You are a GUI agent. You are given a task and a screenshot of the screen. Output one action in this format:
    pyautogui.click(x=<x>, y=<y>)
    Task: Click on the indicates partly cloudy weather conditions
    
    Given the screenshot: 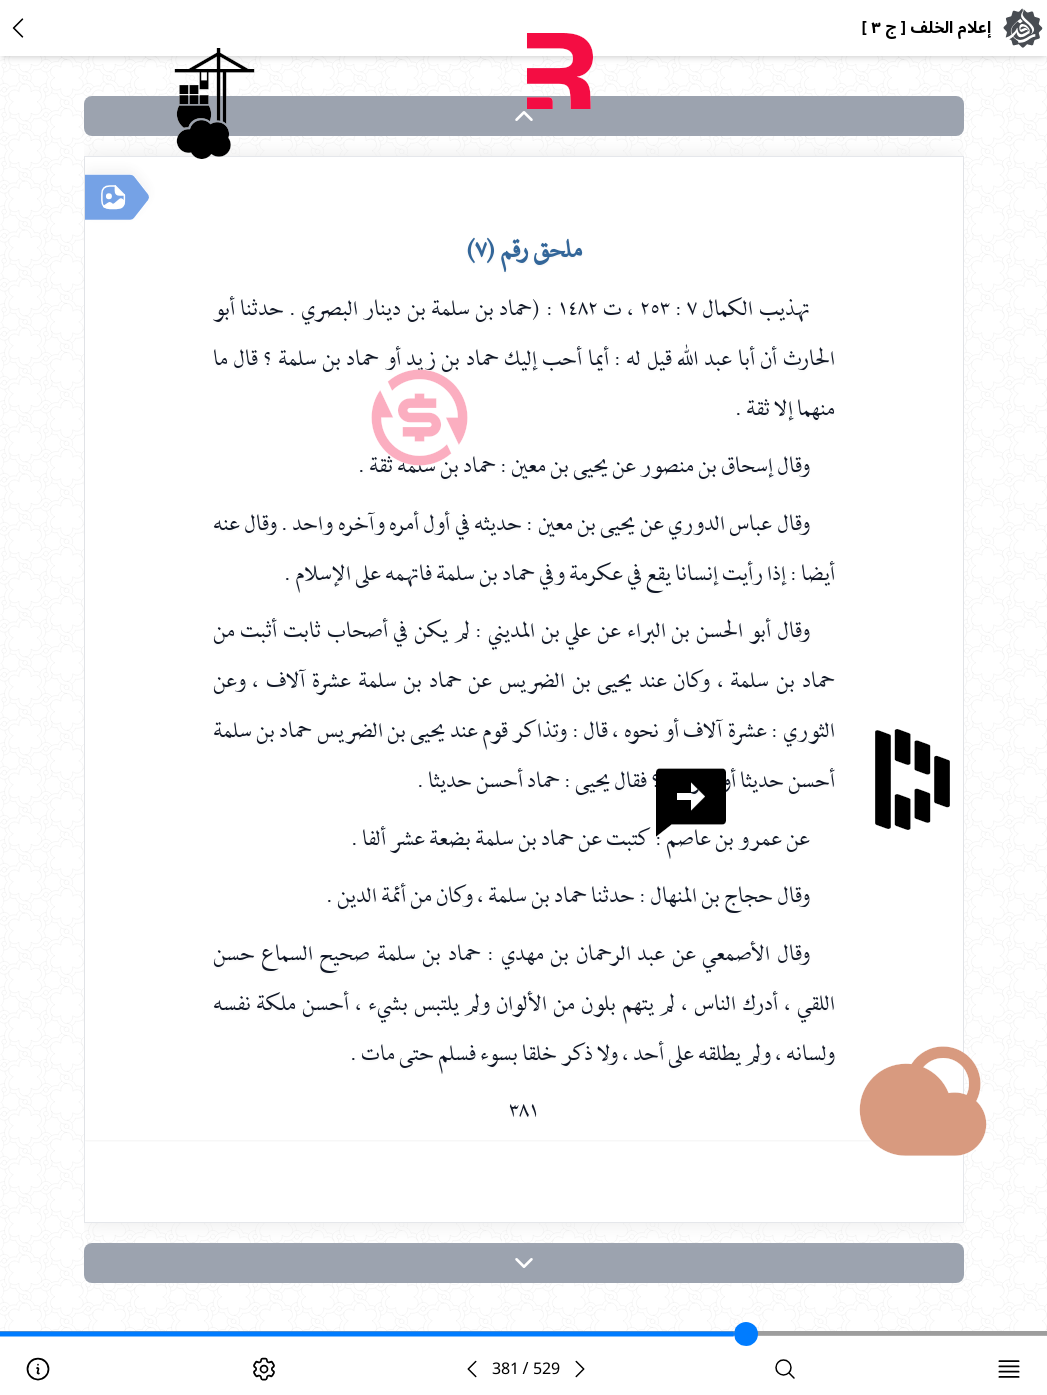 What is the action you would take?
    pyautogui.click(x=923, y=1104)
    